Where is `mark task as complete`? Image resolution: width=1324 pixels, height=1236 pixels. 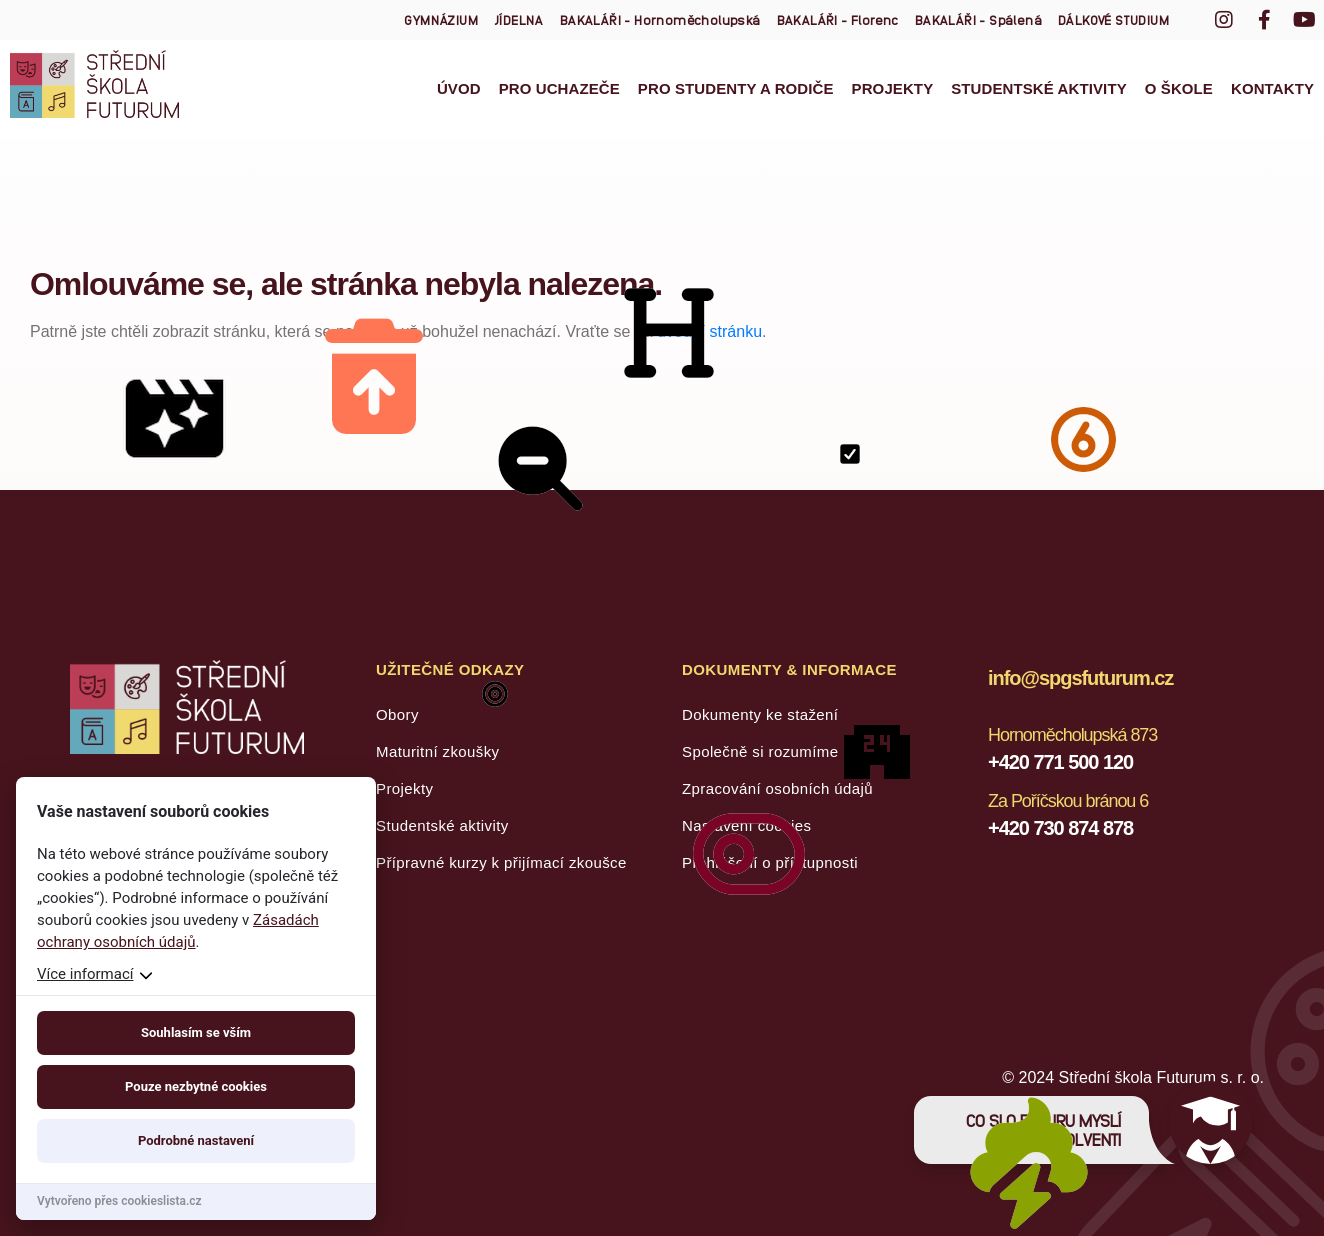
mark task as complete is located at coordinates (850, 454).